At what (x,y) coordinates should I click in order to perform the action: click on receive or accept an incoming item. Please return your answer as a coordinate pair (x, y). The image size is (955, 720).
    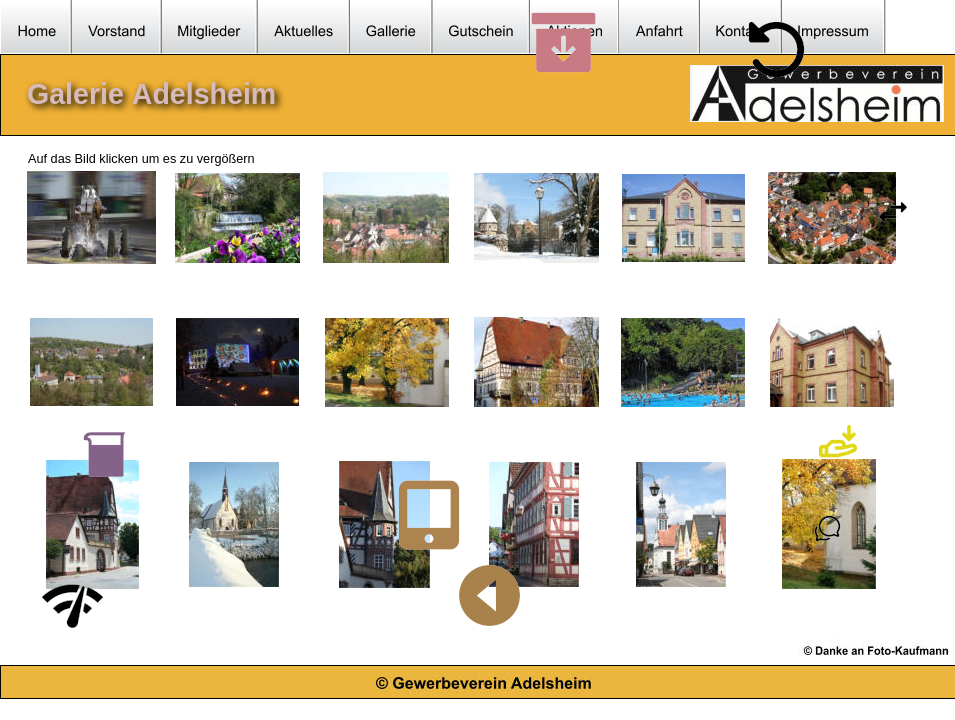
    Looking at the image, I should click on (839, 443).